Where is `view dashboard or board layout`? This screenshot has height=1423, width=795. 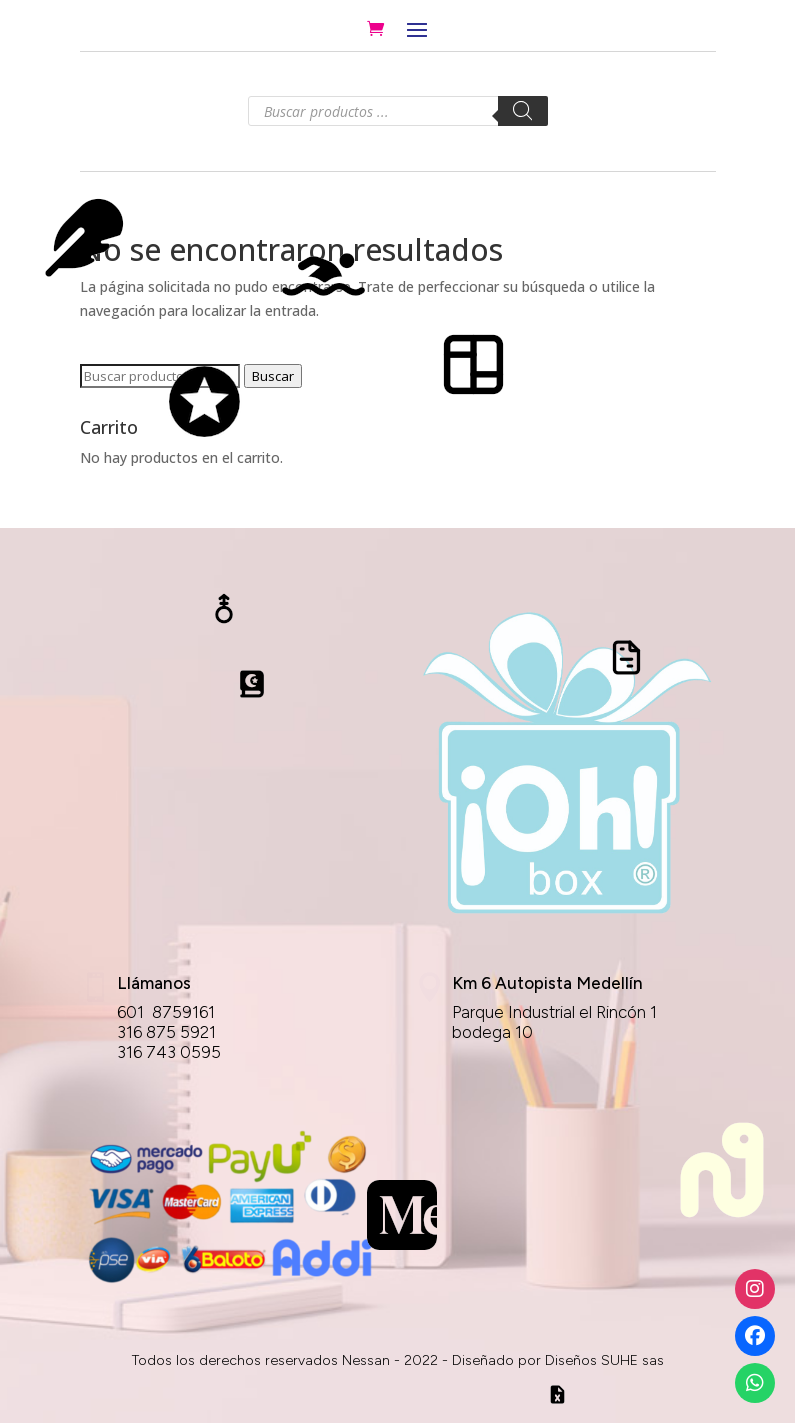
view dashboard or board layout is located at coordinates (473, 364).